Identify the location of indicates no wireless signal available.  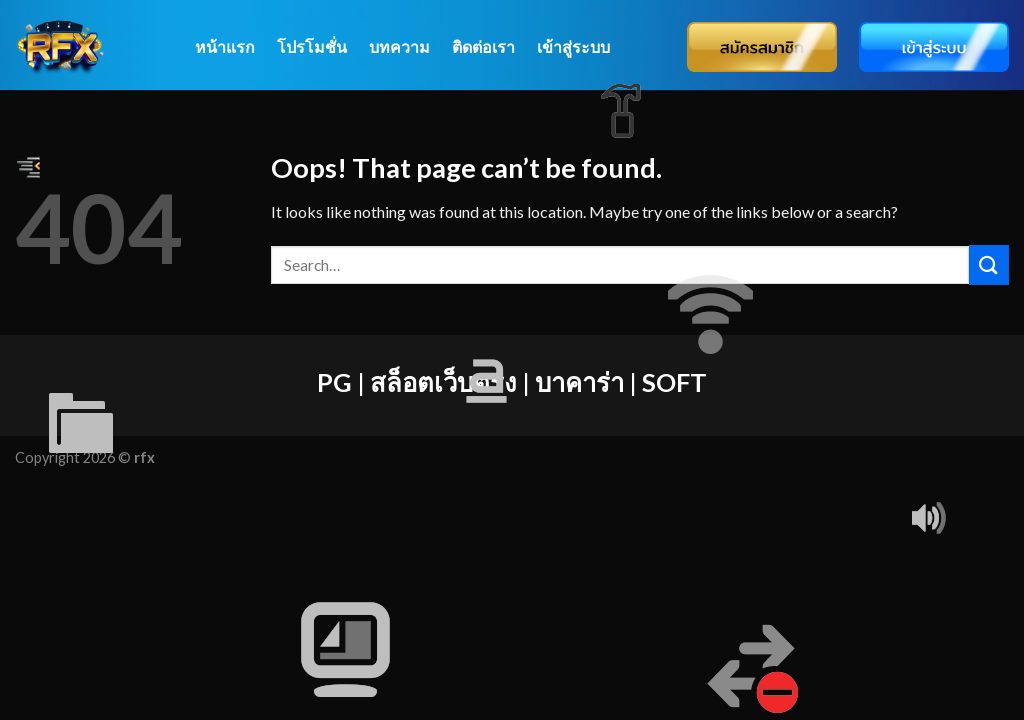
(710, 311).